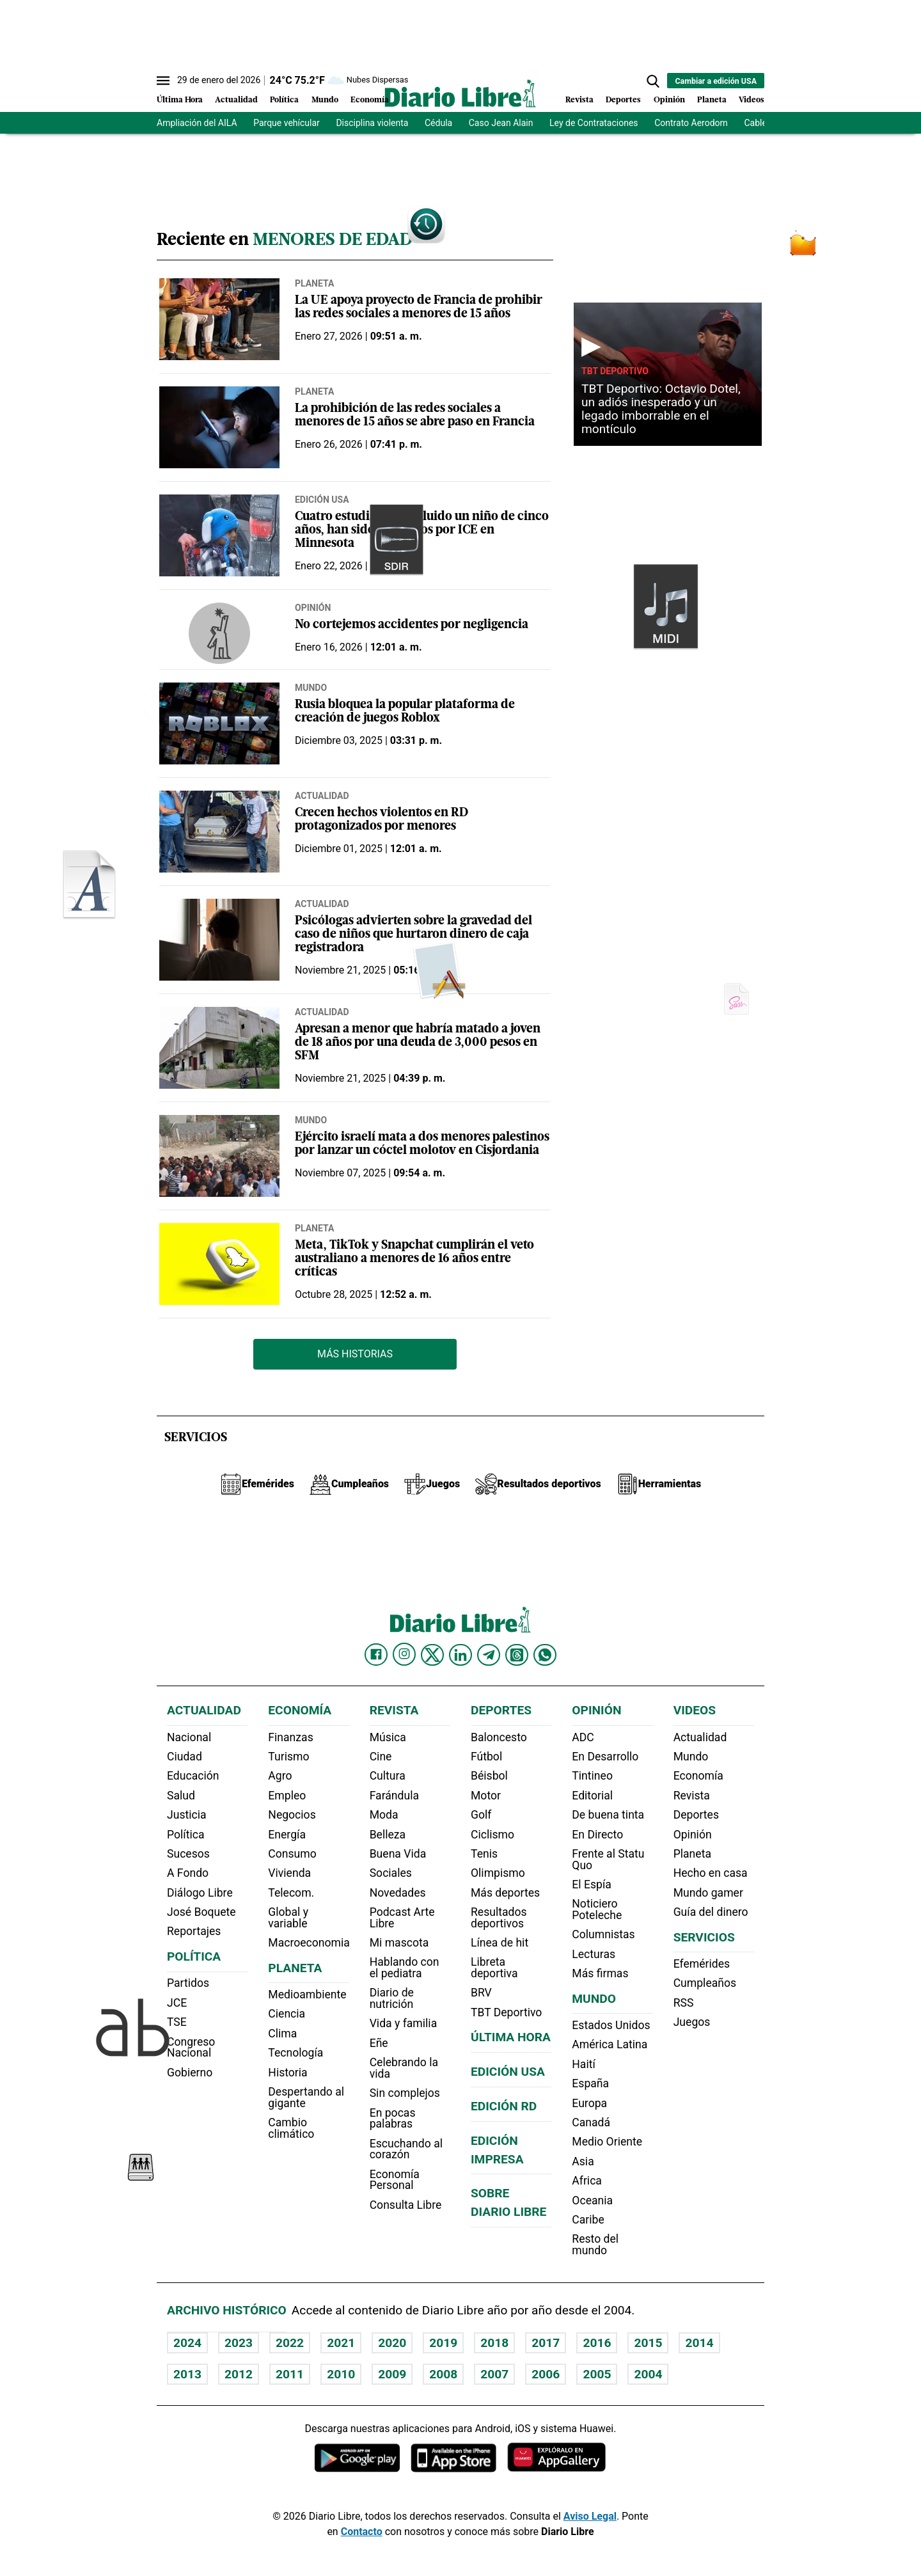 The width and height of the screenshot is (921, 2576). Describe the element at coordinates (736, 999) in the screenshot. I see `scss stylesheet file` at that location.